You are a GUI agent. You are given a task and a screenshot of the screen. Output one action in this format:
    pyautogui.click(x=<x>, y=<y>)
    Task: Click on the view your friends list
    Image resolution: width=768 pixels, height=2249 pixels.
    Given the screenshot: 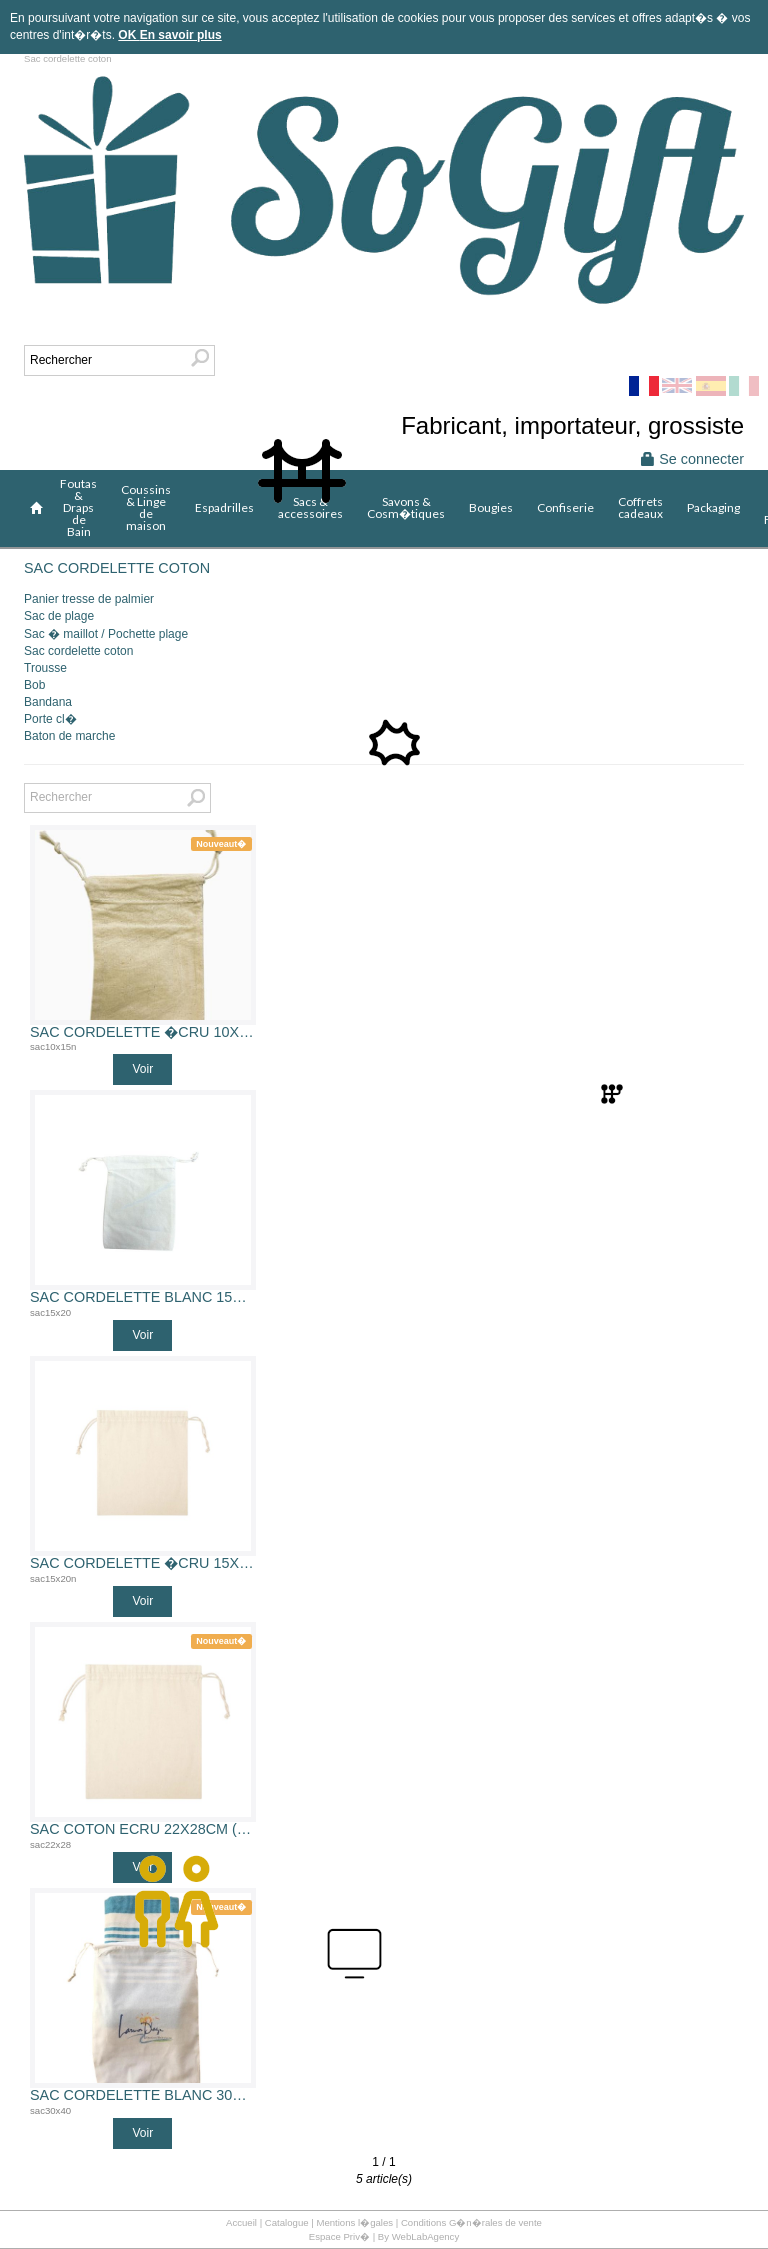 What is the action you would take?
    pyautogui.click(x=174, y=1899)
    